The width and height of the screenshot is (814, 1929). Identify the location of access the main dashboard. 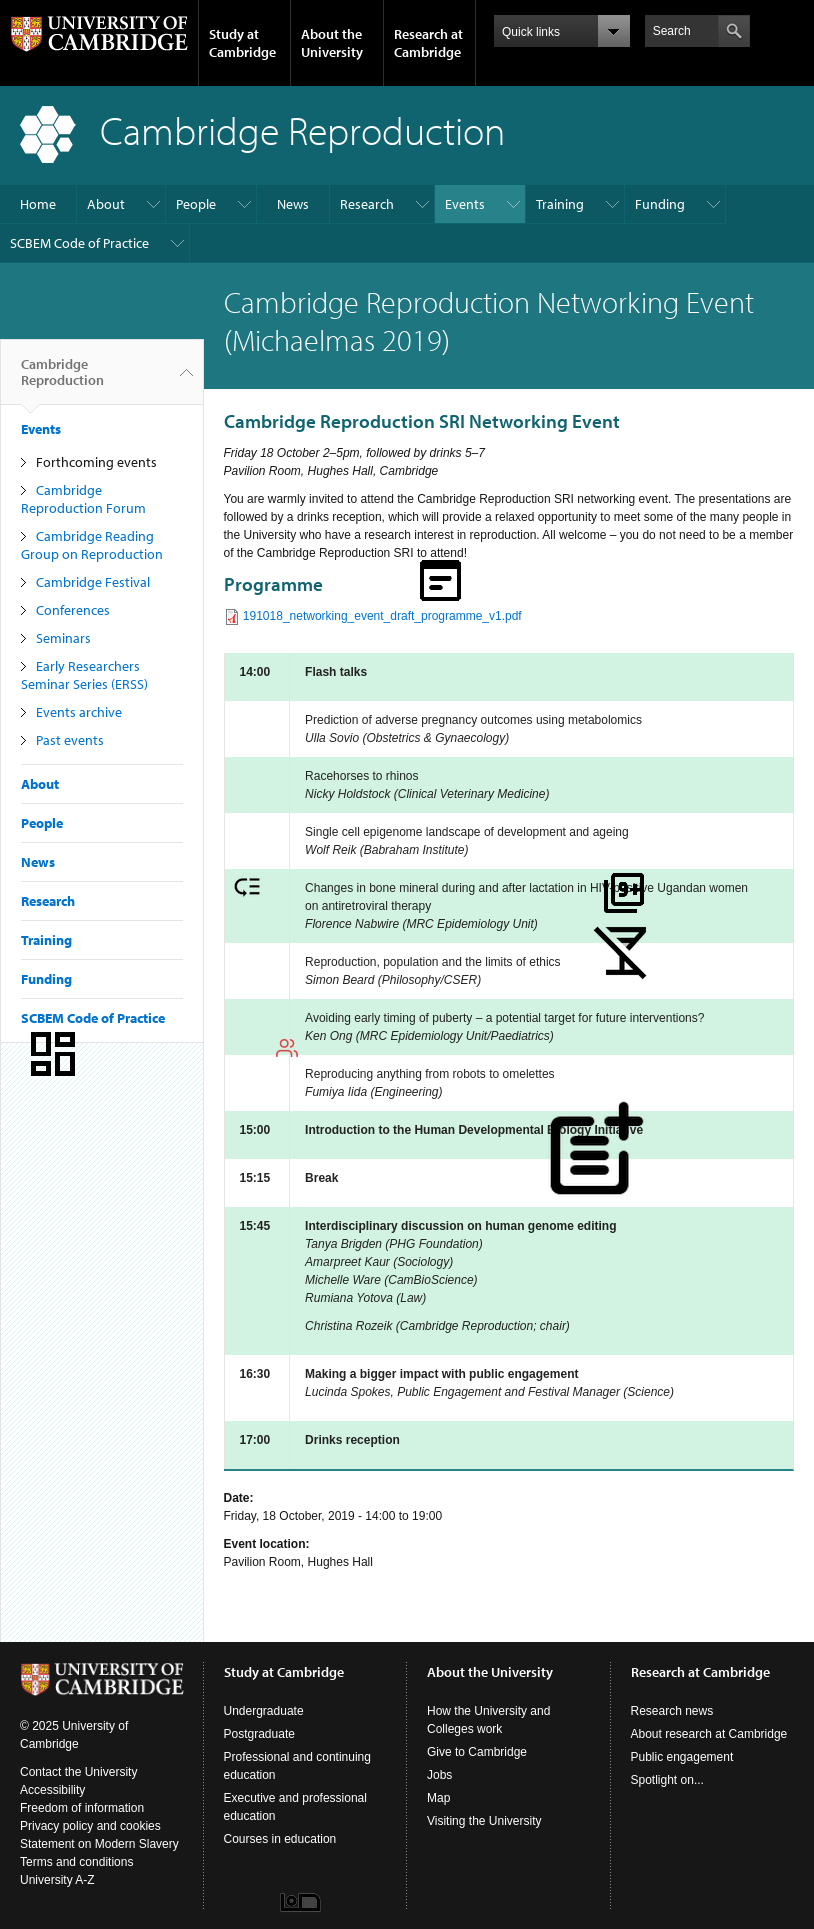
(53, 1054).